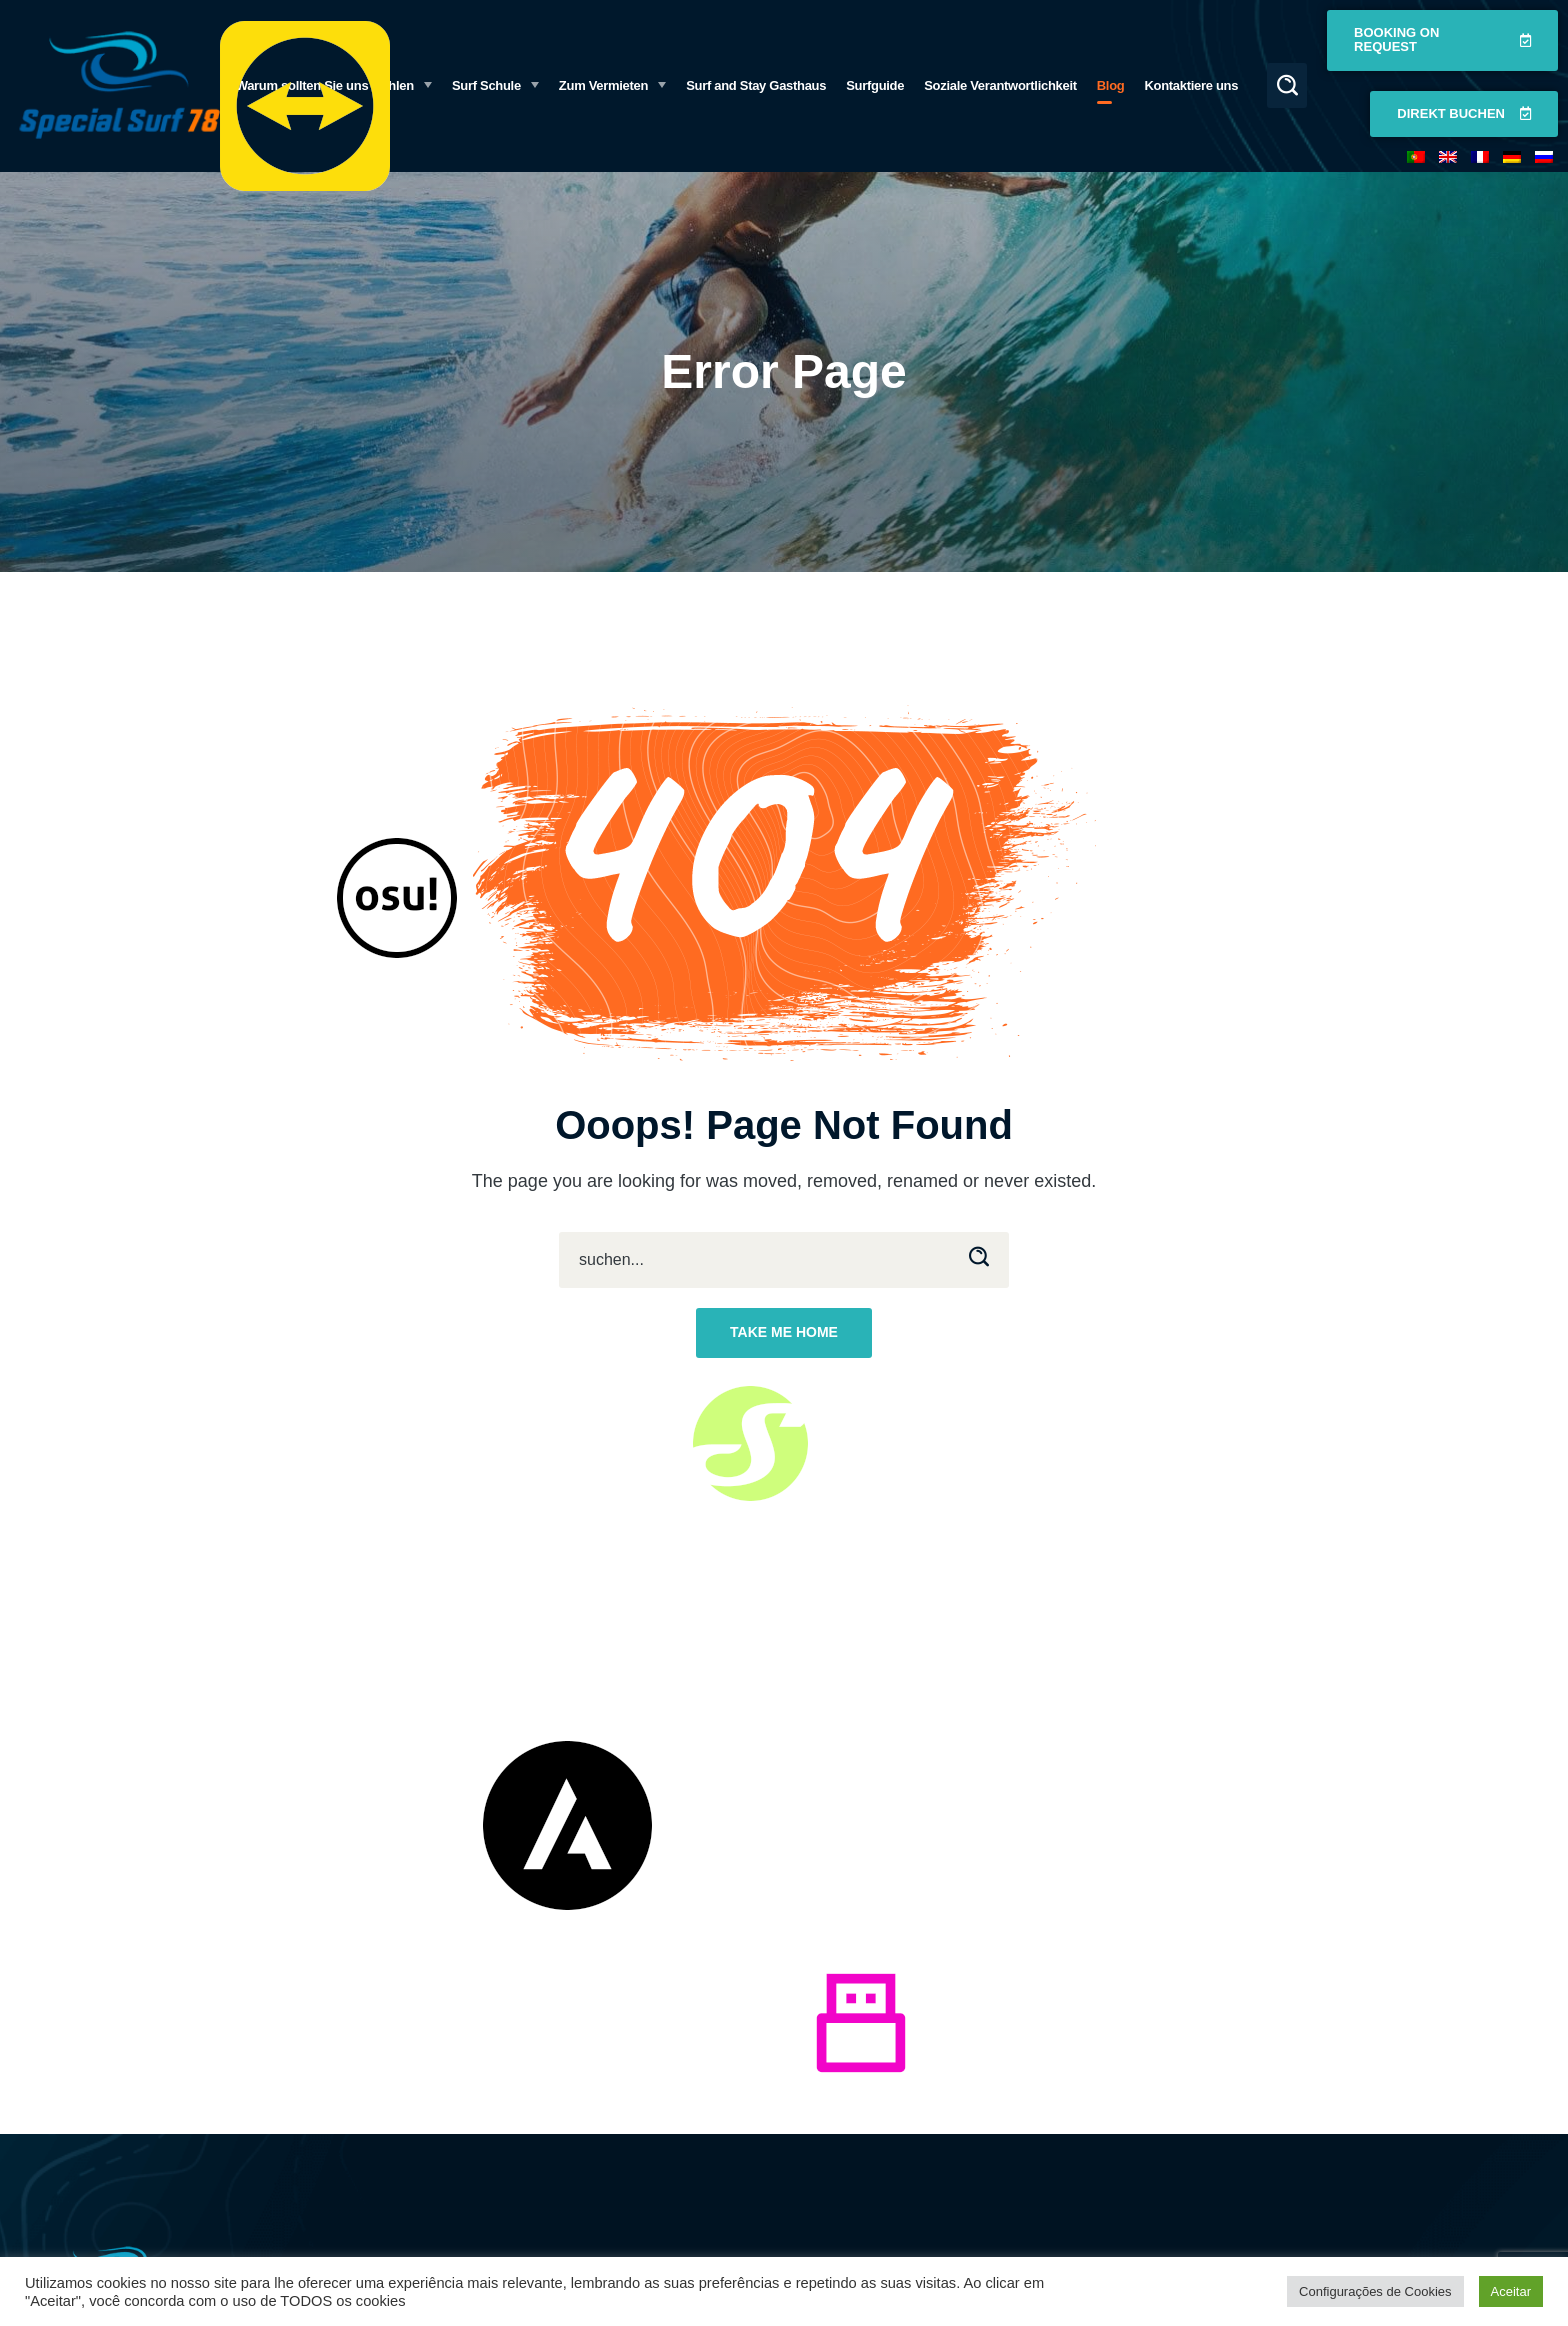 Image resolution: width=1568 pixels, height=2326 pixels. What do you see at coordinates (397, 898) in the screenshot?
I see `open osu! rhythm game` at bounding box center [397, 898].